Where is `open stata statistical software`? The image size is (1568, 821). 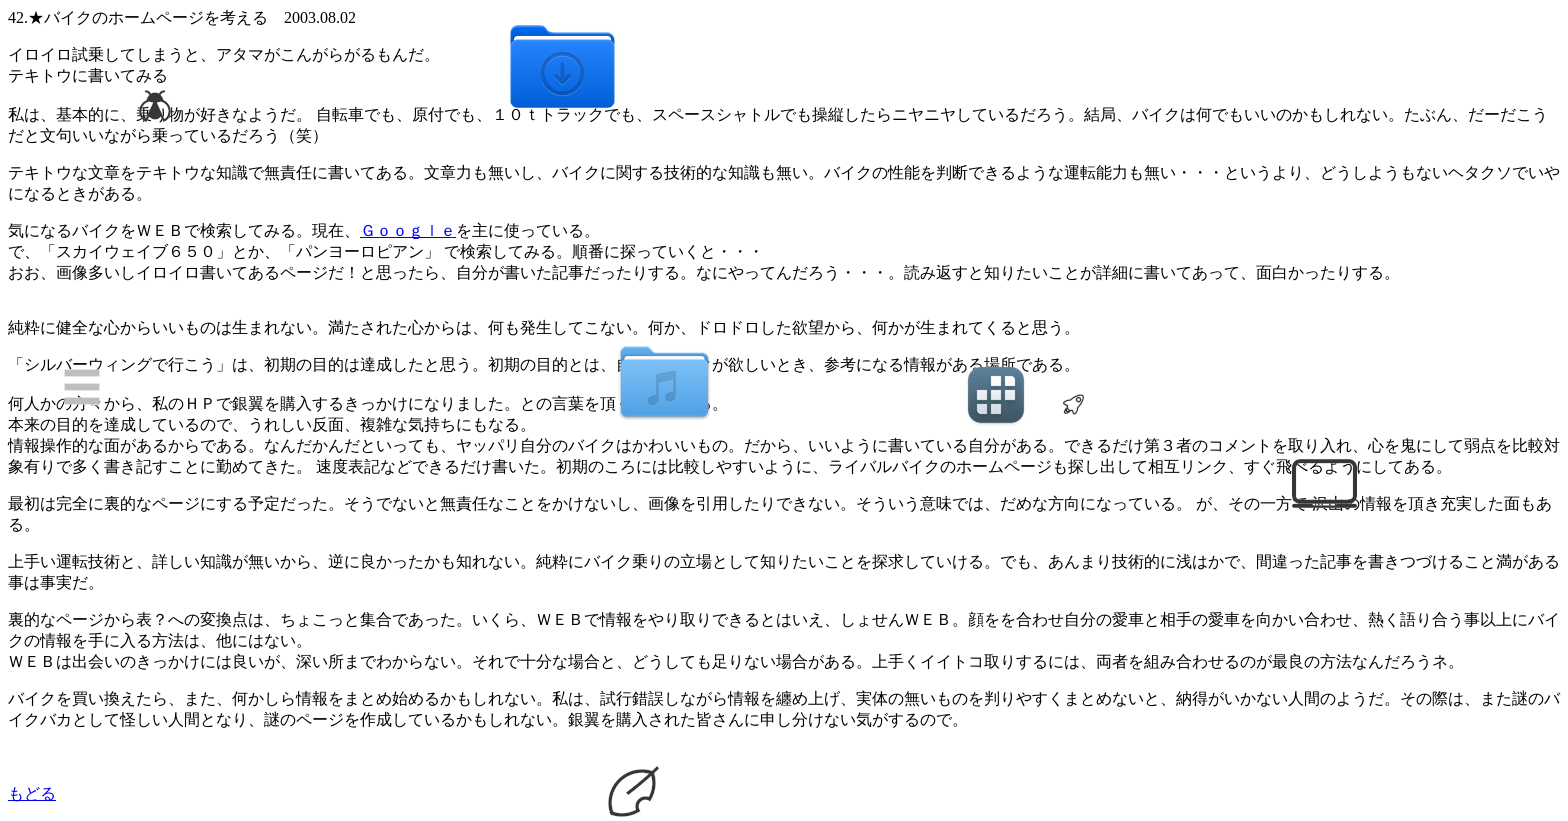 open stata statistical software is located at coordinates (996, 395).